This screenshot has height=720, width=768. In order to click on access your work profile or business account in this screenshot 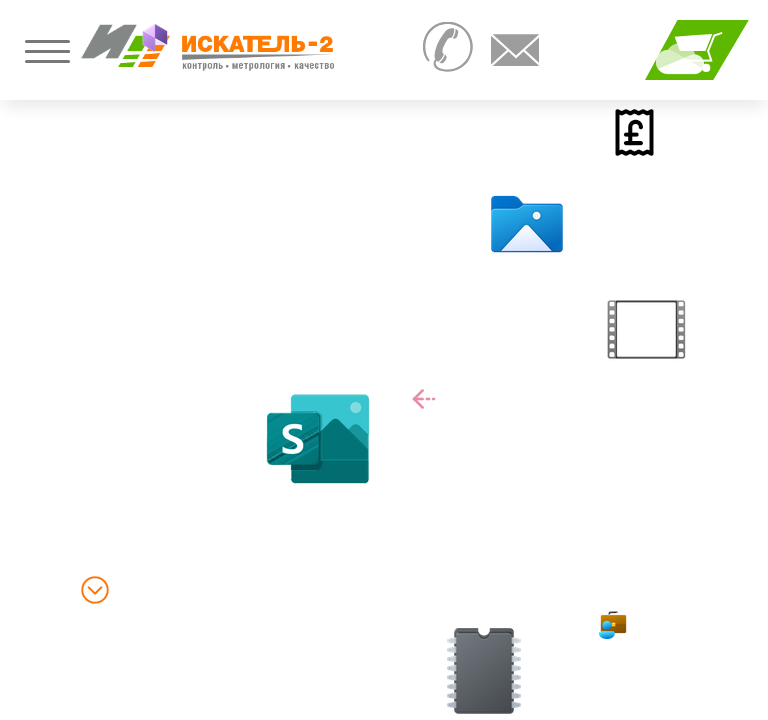, I will do `click(613, 624)`.